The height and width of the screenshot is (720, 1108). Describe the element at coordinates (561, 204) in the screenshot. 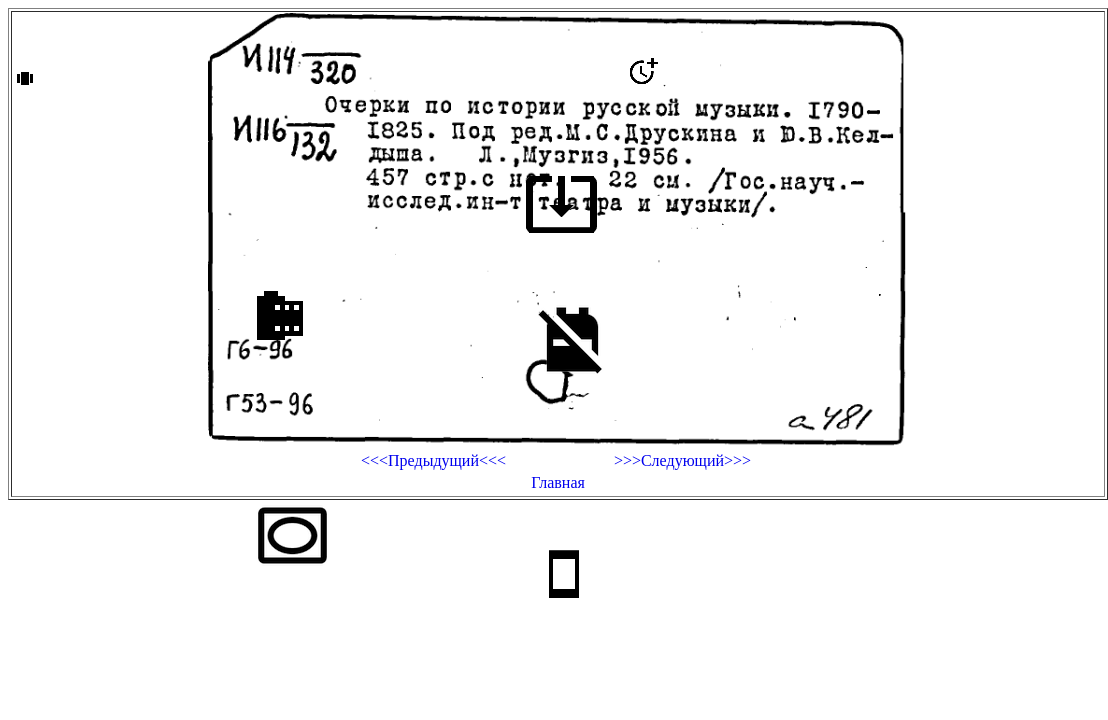

I see `download system update` at that location.